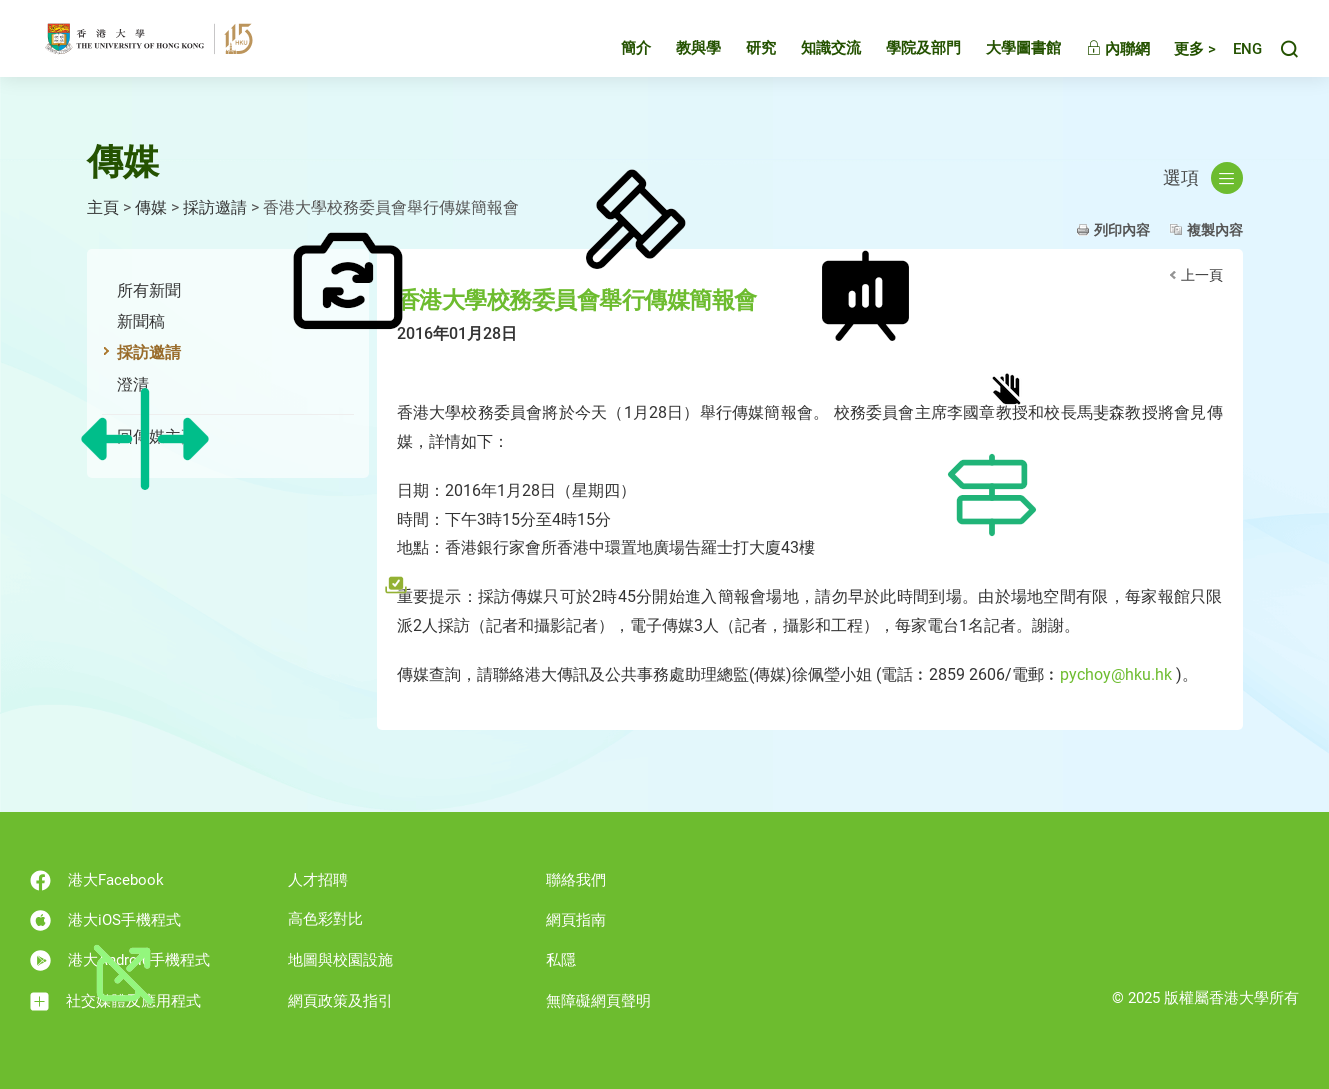 Image resolution: width=1329 pixels, height=1089 pixels. Describe the element at coordinates (145, 439) in the screenshot. I see `expand content horizontally` at that location.